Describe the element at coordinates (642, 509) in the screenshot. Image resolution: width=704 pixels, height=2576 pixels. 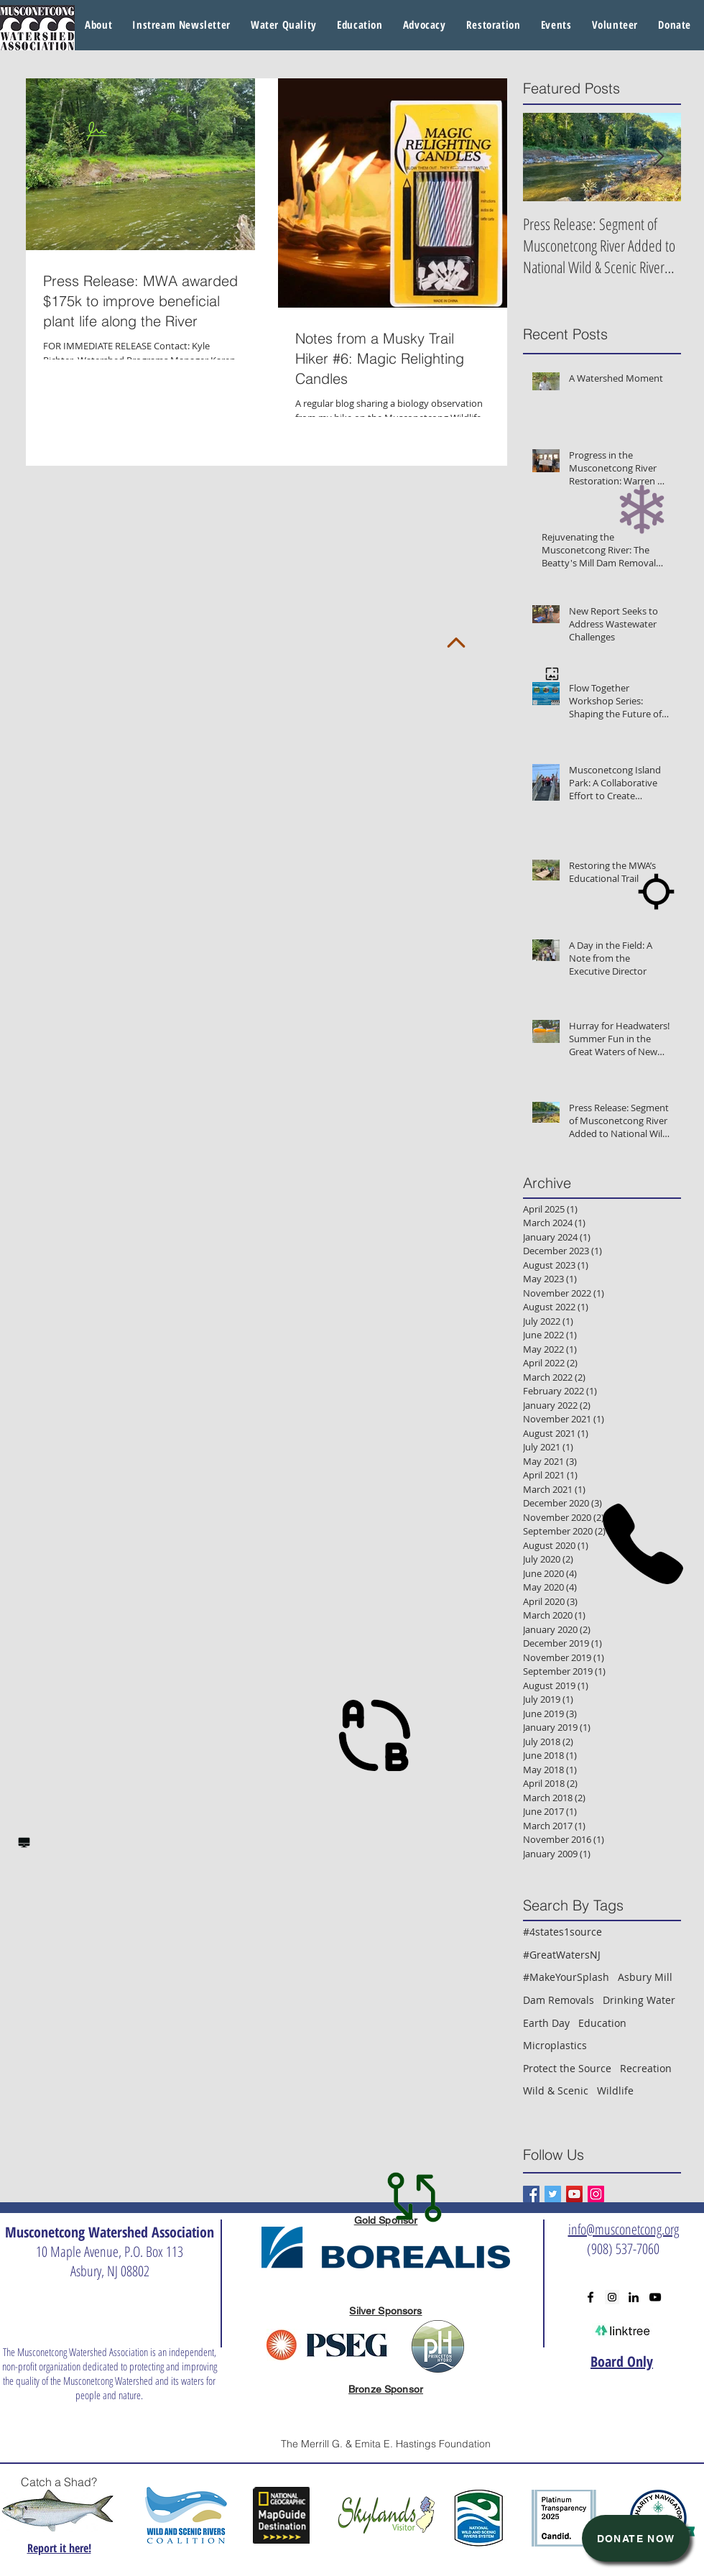
I see `indicates cold or winter weather conditions` at that location.